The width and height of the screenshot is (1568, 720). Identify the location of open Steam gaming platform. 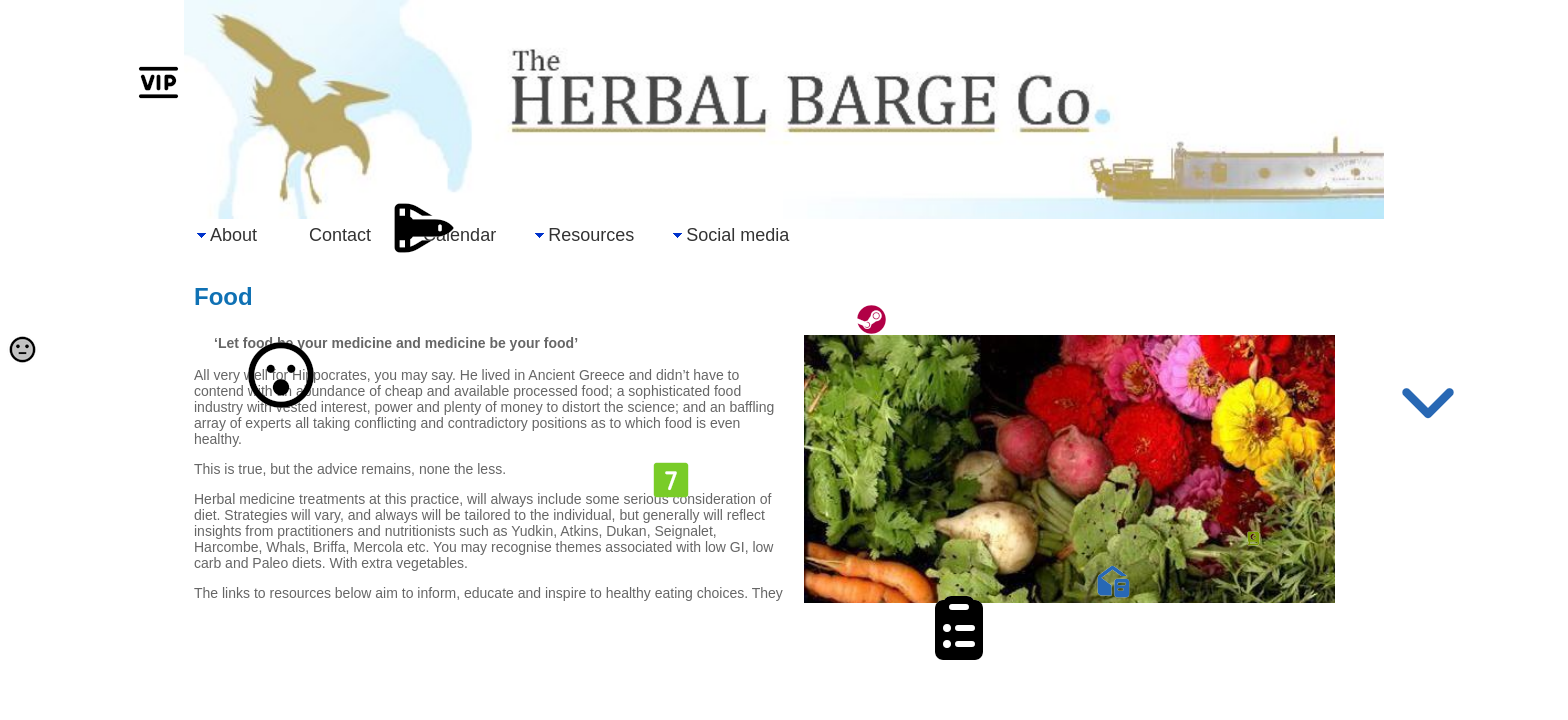
(871, 319).